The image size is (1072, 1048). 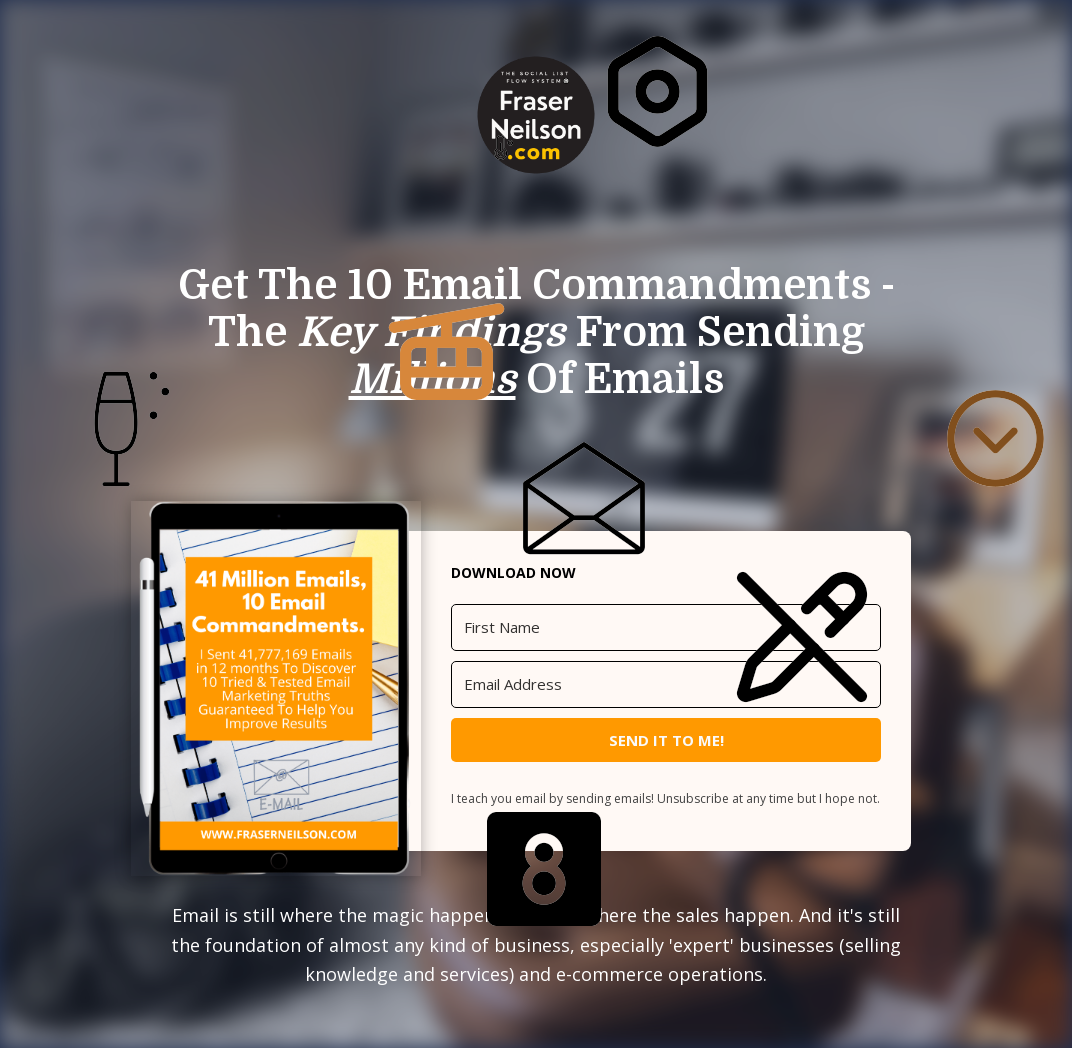 I want to click on view current temperature, so click(x=501, y=147).